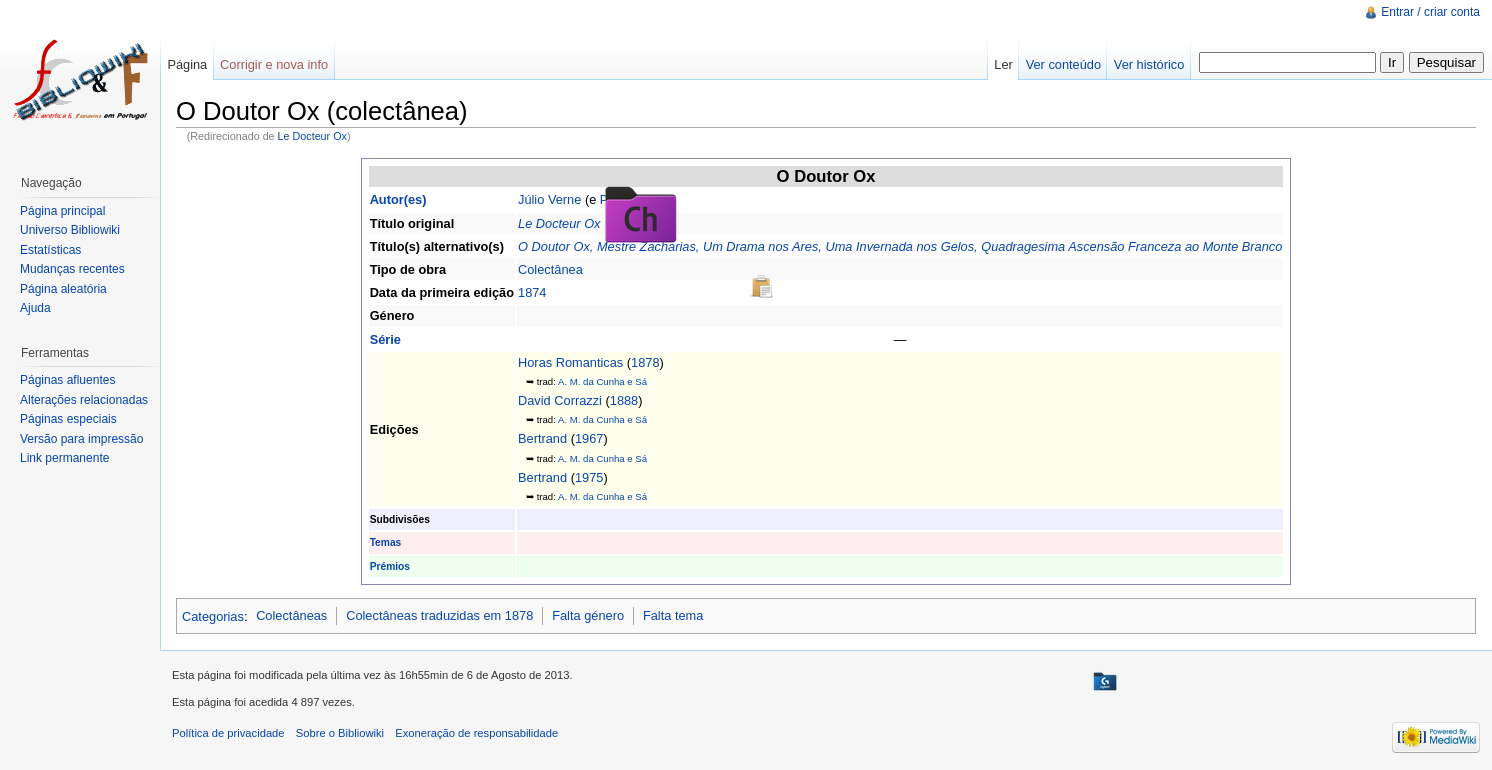 This screenshot has height=770, width=1492. What do you see at coordinates (1105, 682) in the screenshot?
I see `open logitech software or driver files` at bounding box center [1105, 682].